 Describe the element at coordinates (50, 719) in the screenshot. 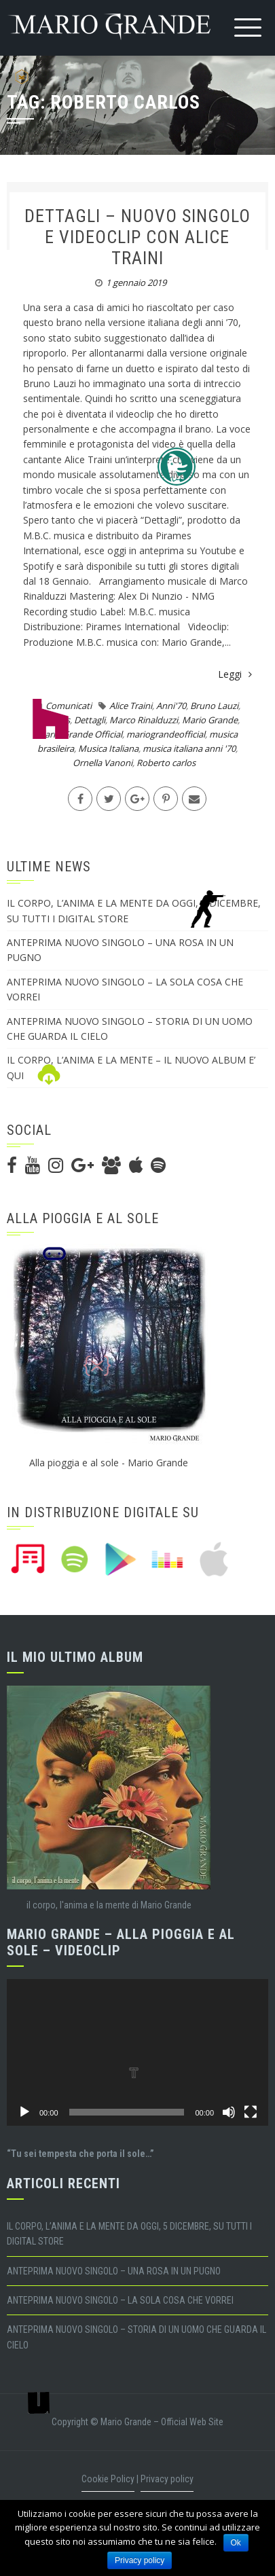

I see `open the houzz app for home design and renovation` at that location.